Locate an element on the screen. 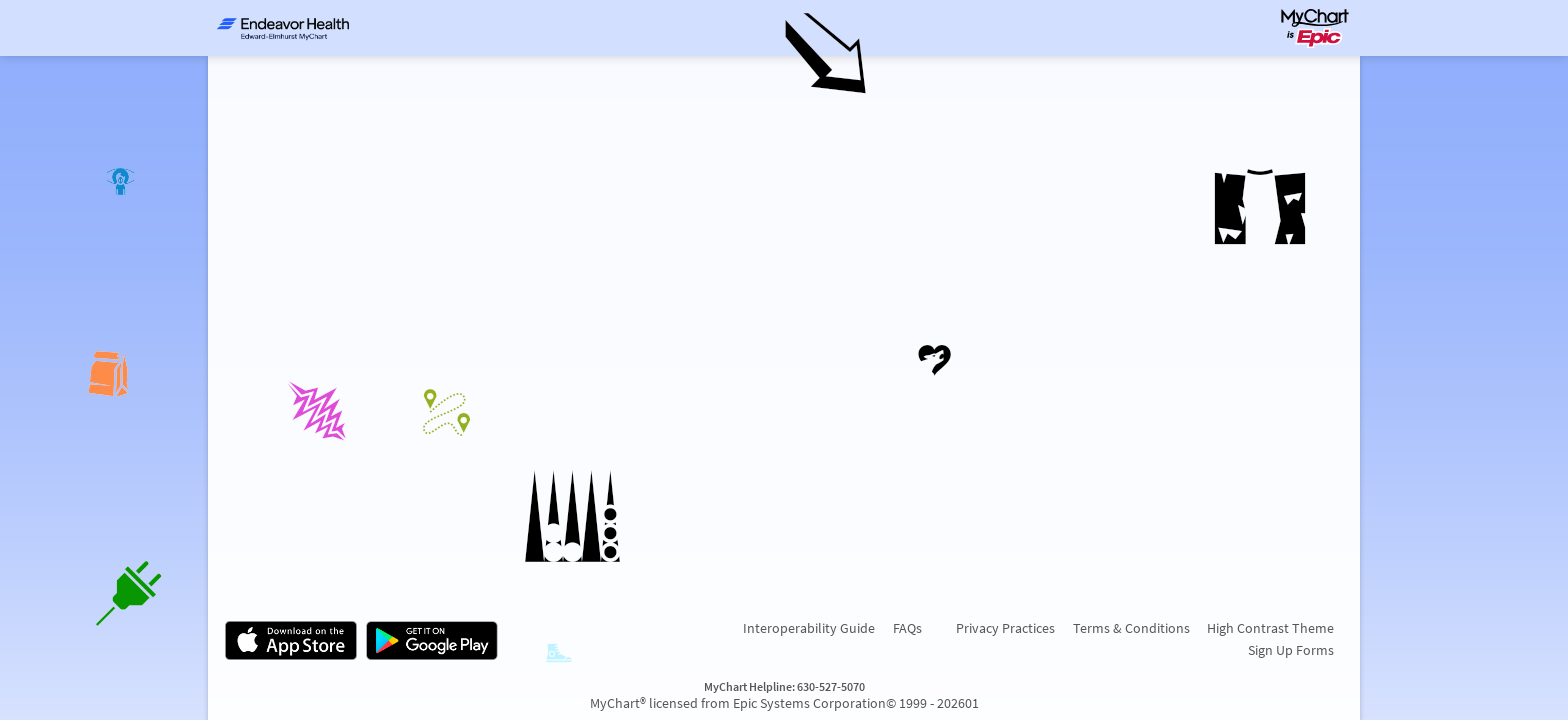  indicates a paranoia or anxiety state in gameplay is located at coordinates (120, 181).